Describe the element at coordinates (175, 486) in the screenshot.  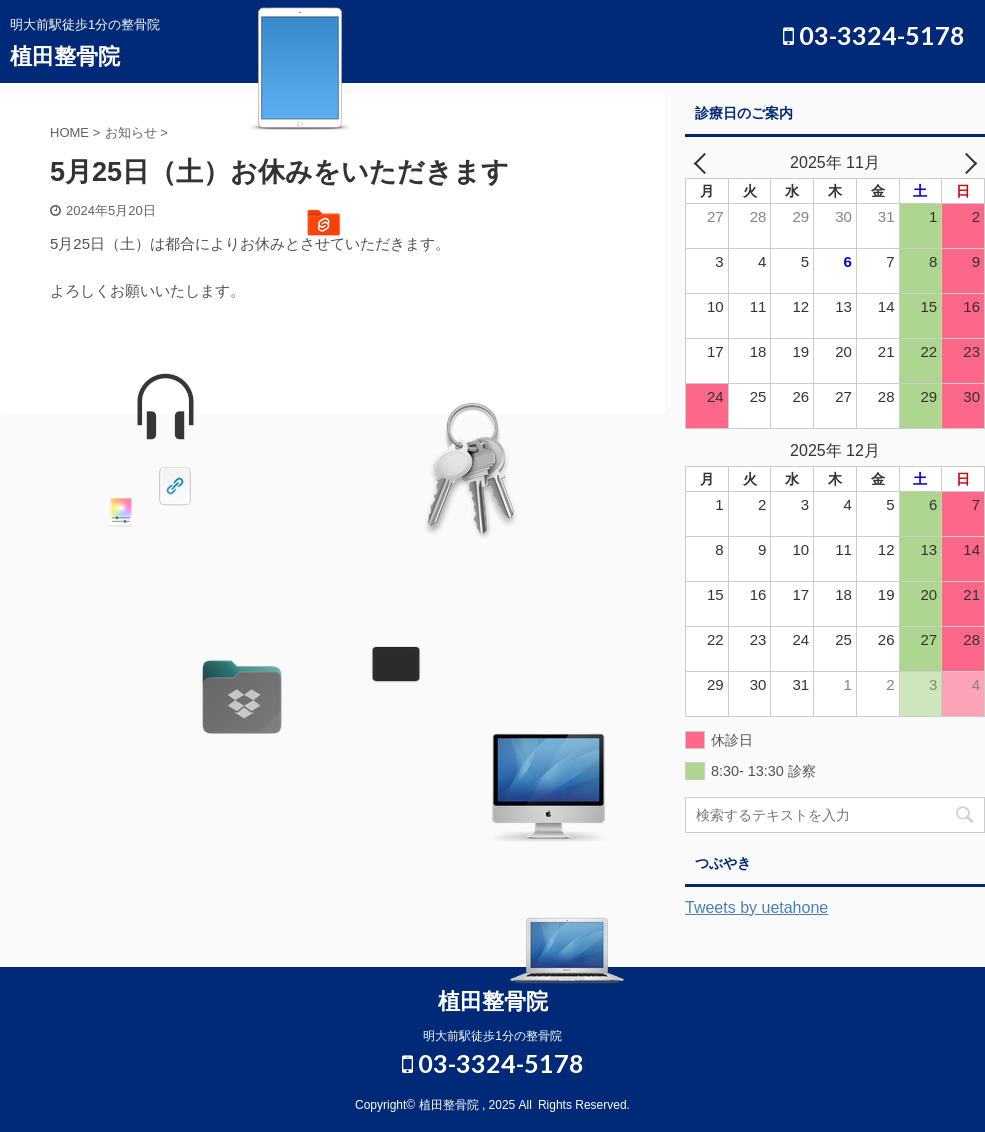
I see `a windows internet shortcut file` at that location.